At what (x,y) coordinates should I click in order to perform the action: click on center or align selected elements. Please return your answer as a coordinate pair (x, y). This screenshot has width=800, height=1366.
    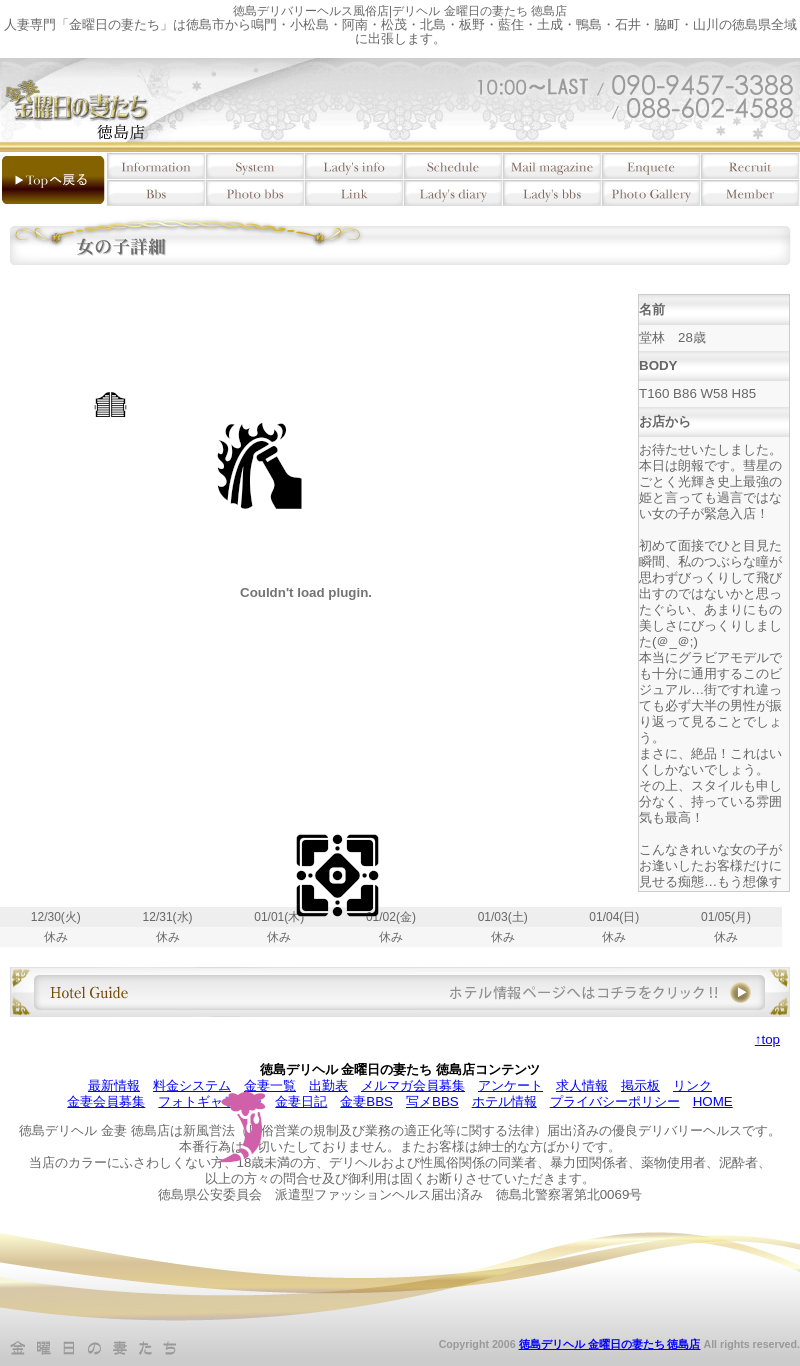
    Looking at the image, I should click on (337, 875).